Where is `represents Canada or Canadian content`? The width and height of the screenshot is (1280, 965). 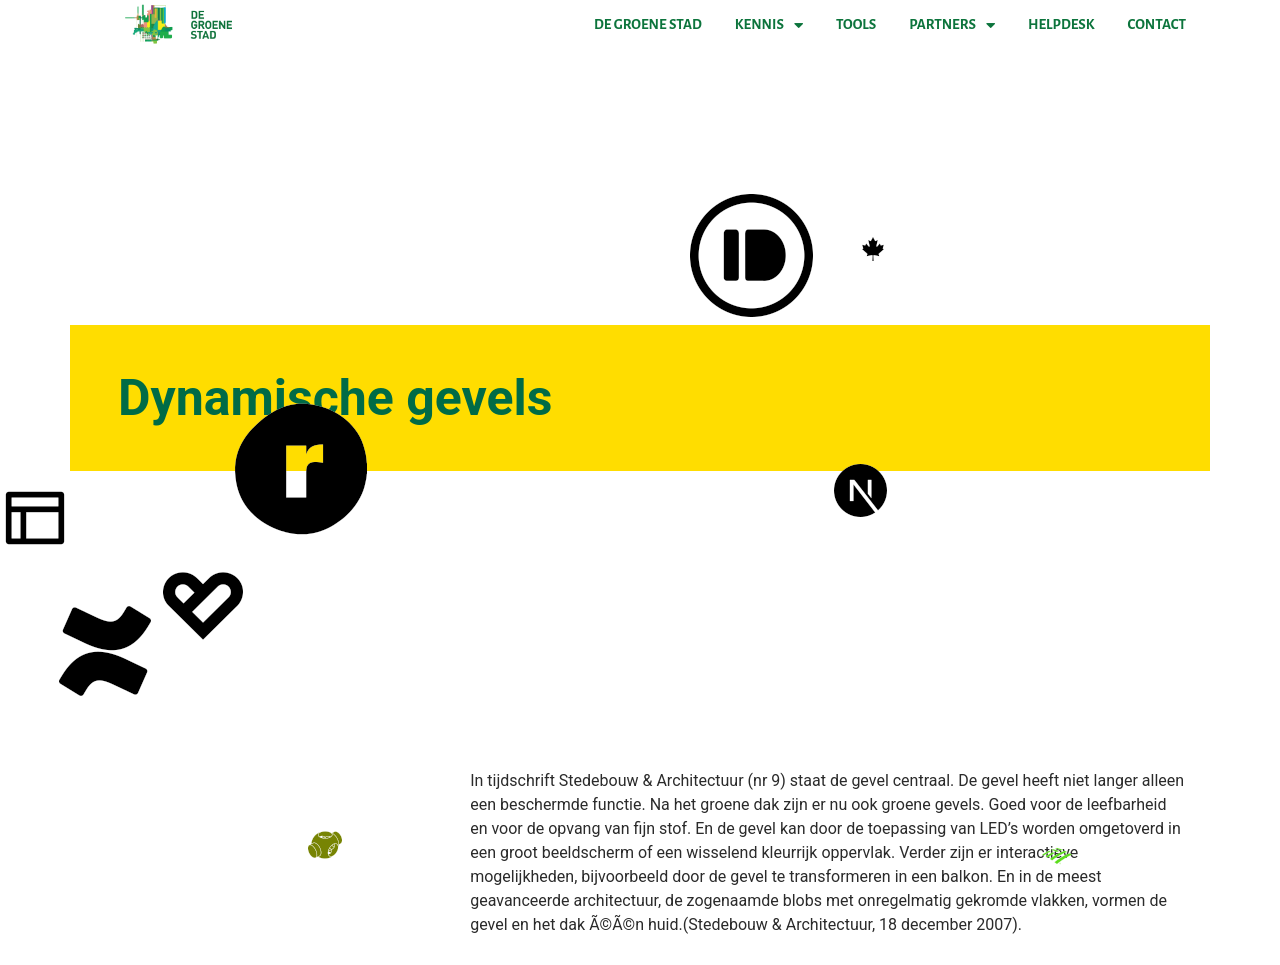 represents Canada or Canadian content is located at coordinates (873, 249).